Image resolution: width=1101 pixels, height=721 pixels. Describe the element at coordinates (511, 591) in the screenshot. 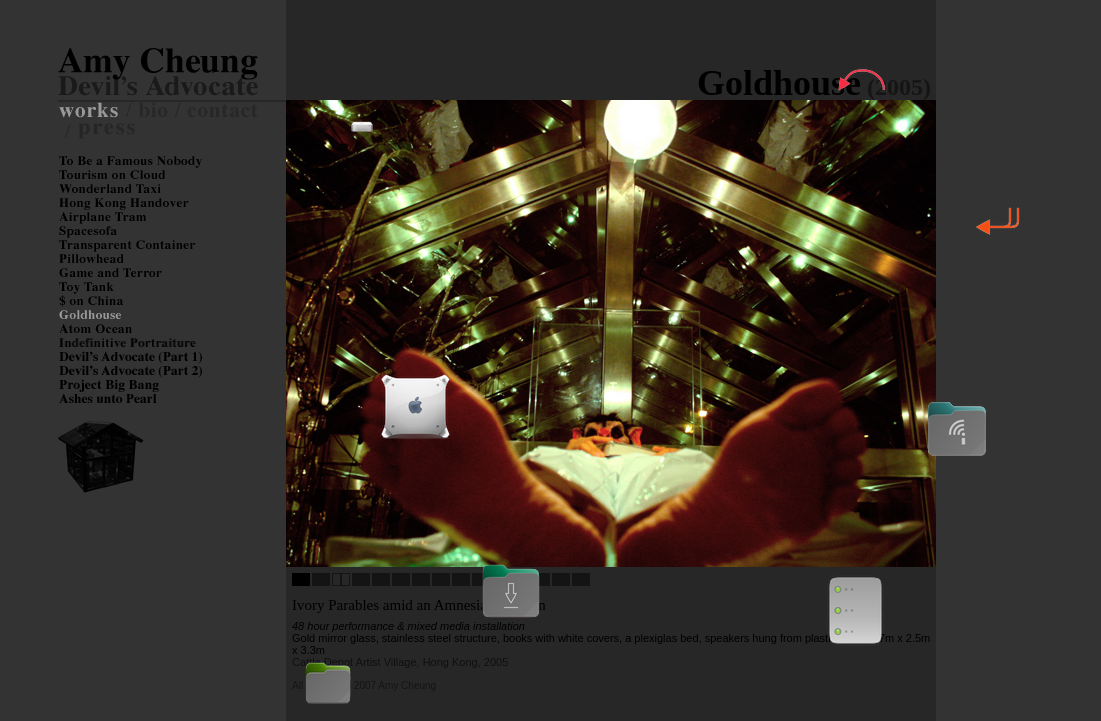

I see `open your downloads folder` at that location.